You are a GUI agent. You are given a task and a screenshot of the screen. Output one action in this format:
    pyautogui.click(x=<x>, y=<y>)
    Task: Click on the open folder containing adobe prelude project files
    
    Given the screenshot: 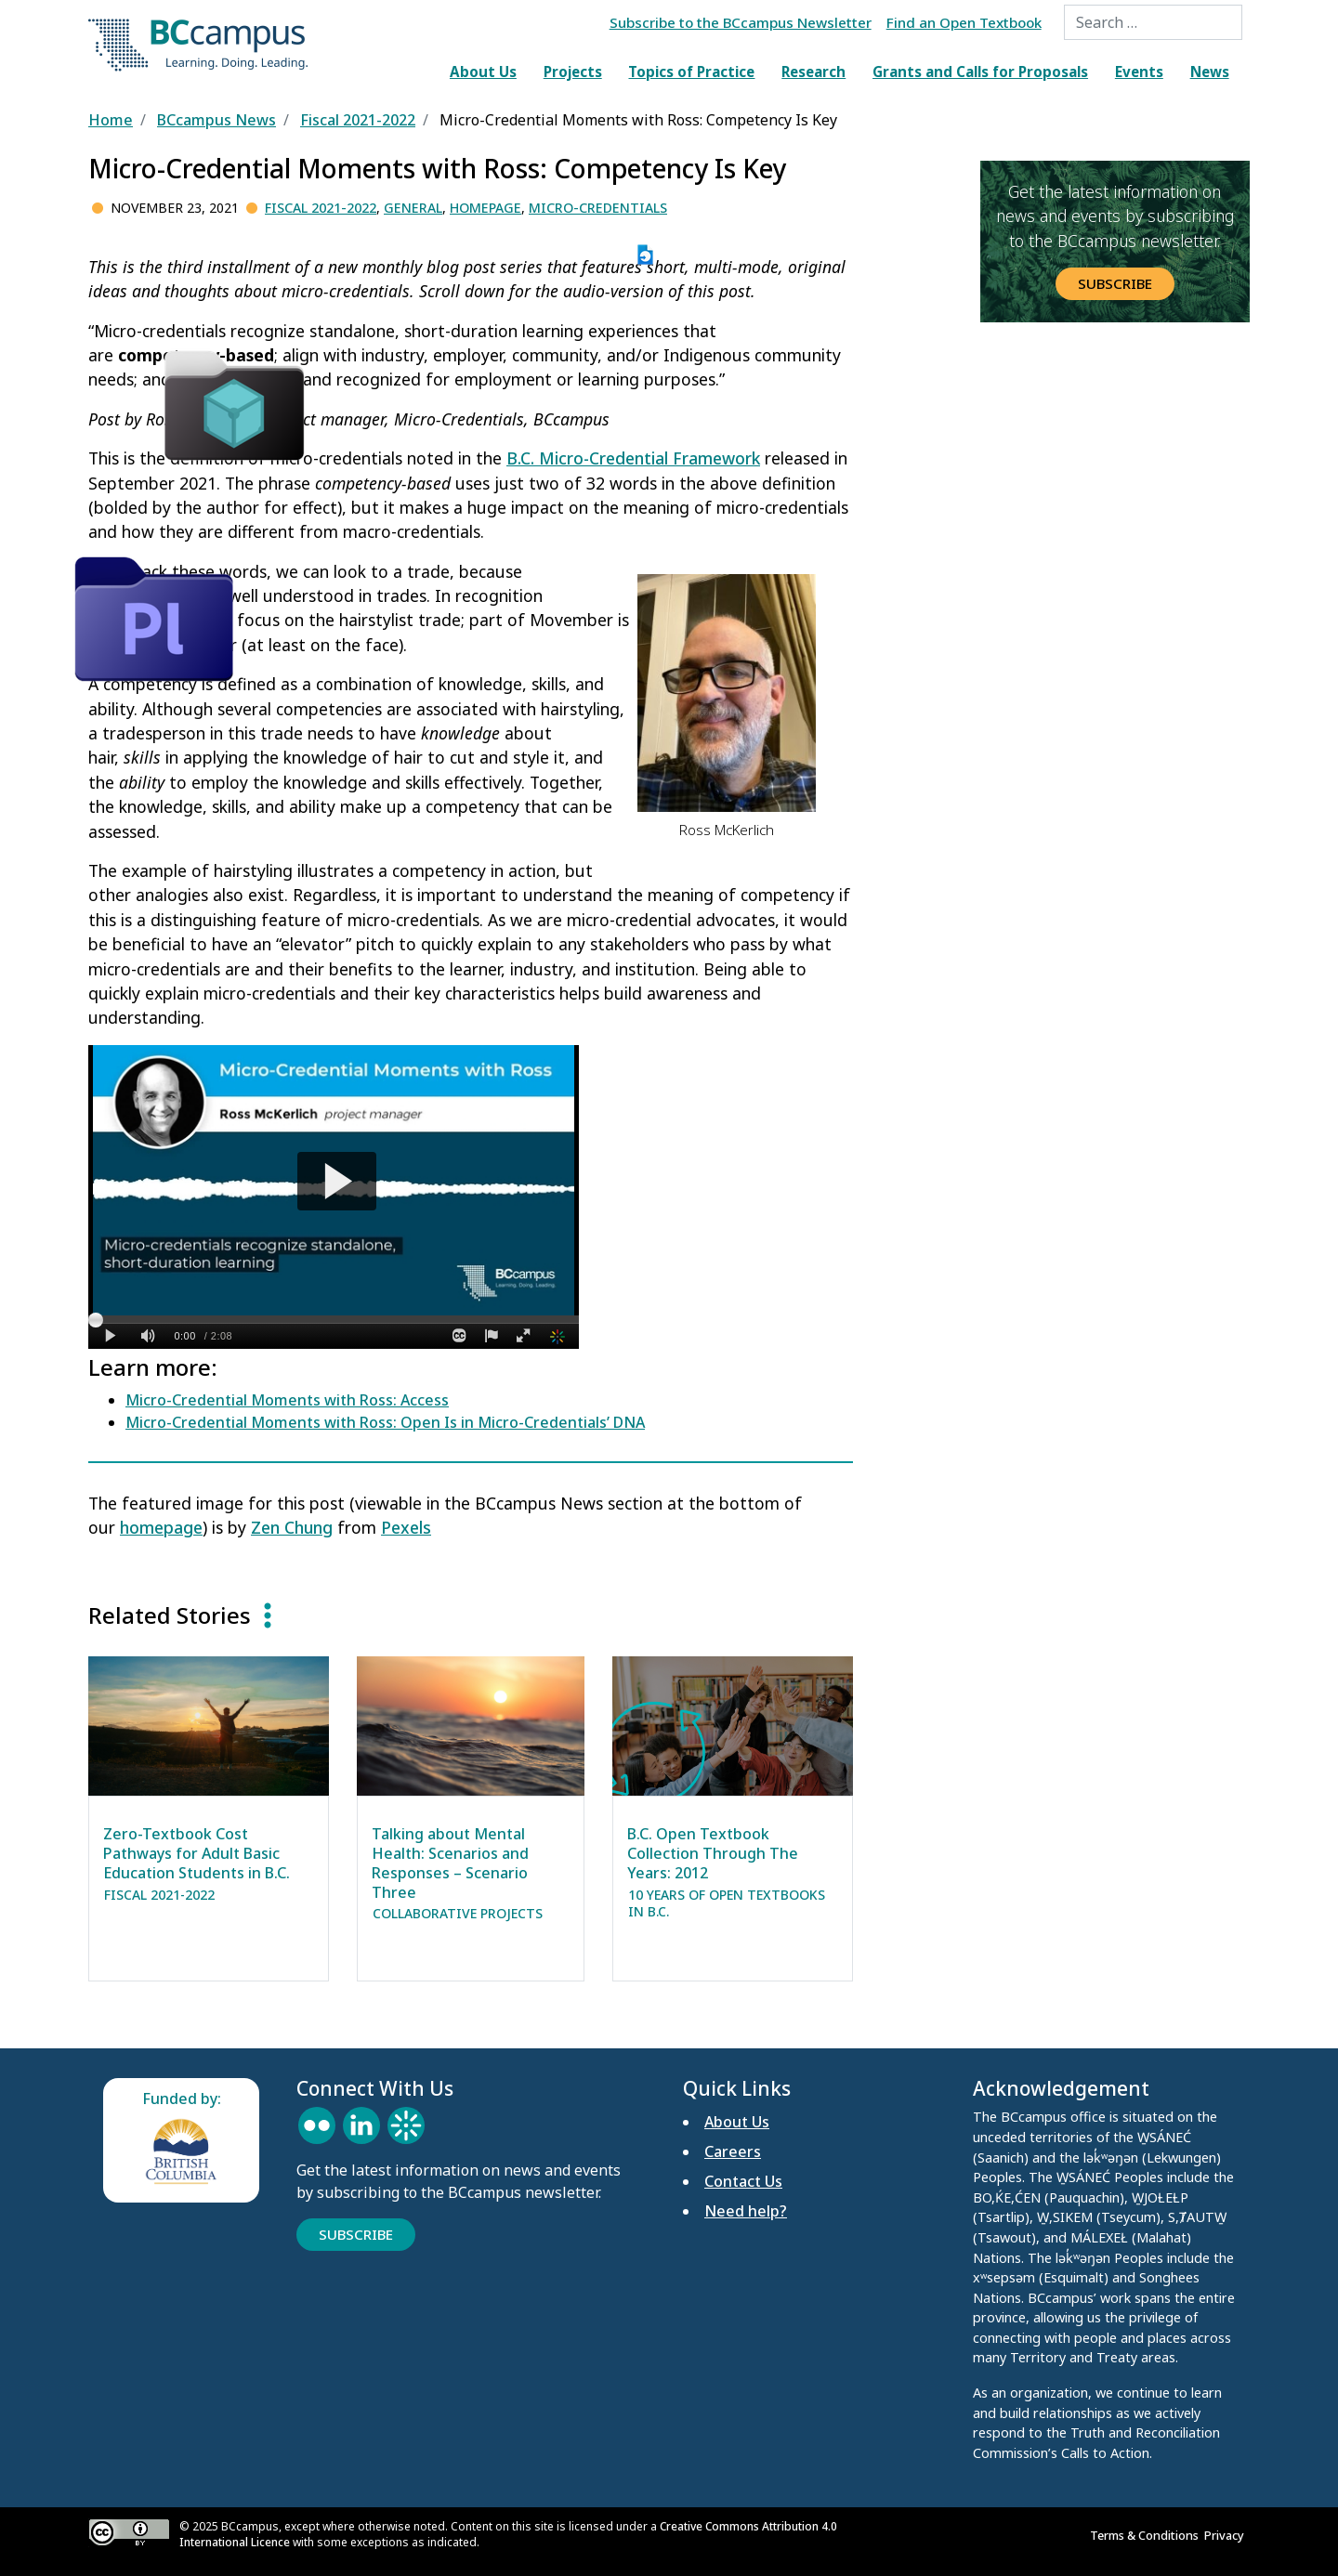 What is the action you would take?
    pyautogui.click(x=153, y=623)
    